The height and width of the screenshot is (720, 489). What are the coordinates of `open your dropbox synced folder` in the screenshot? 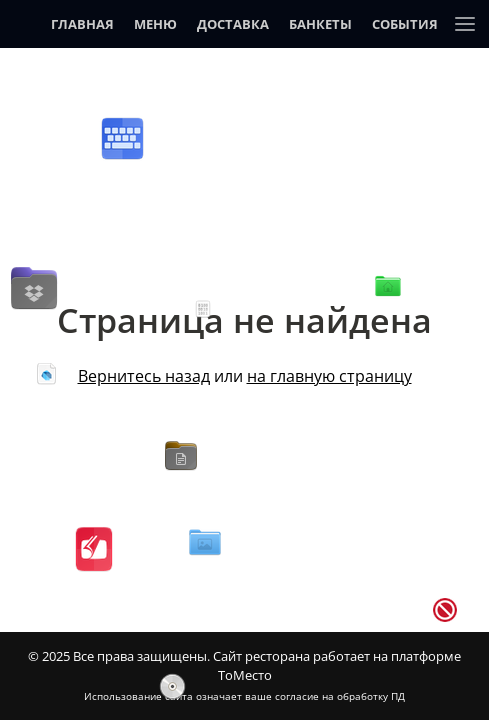 It's located at (34, 288).